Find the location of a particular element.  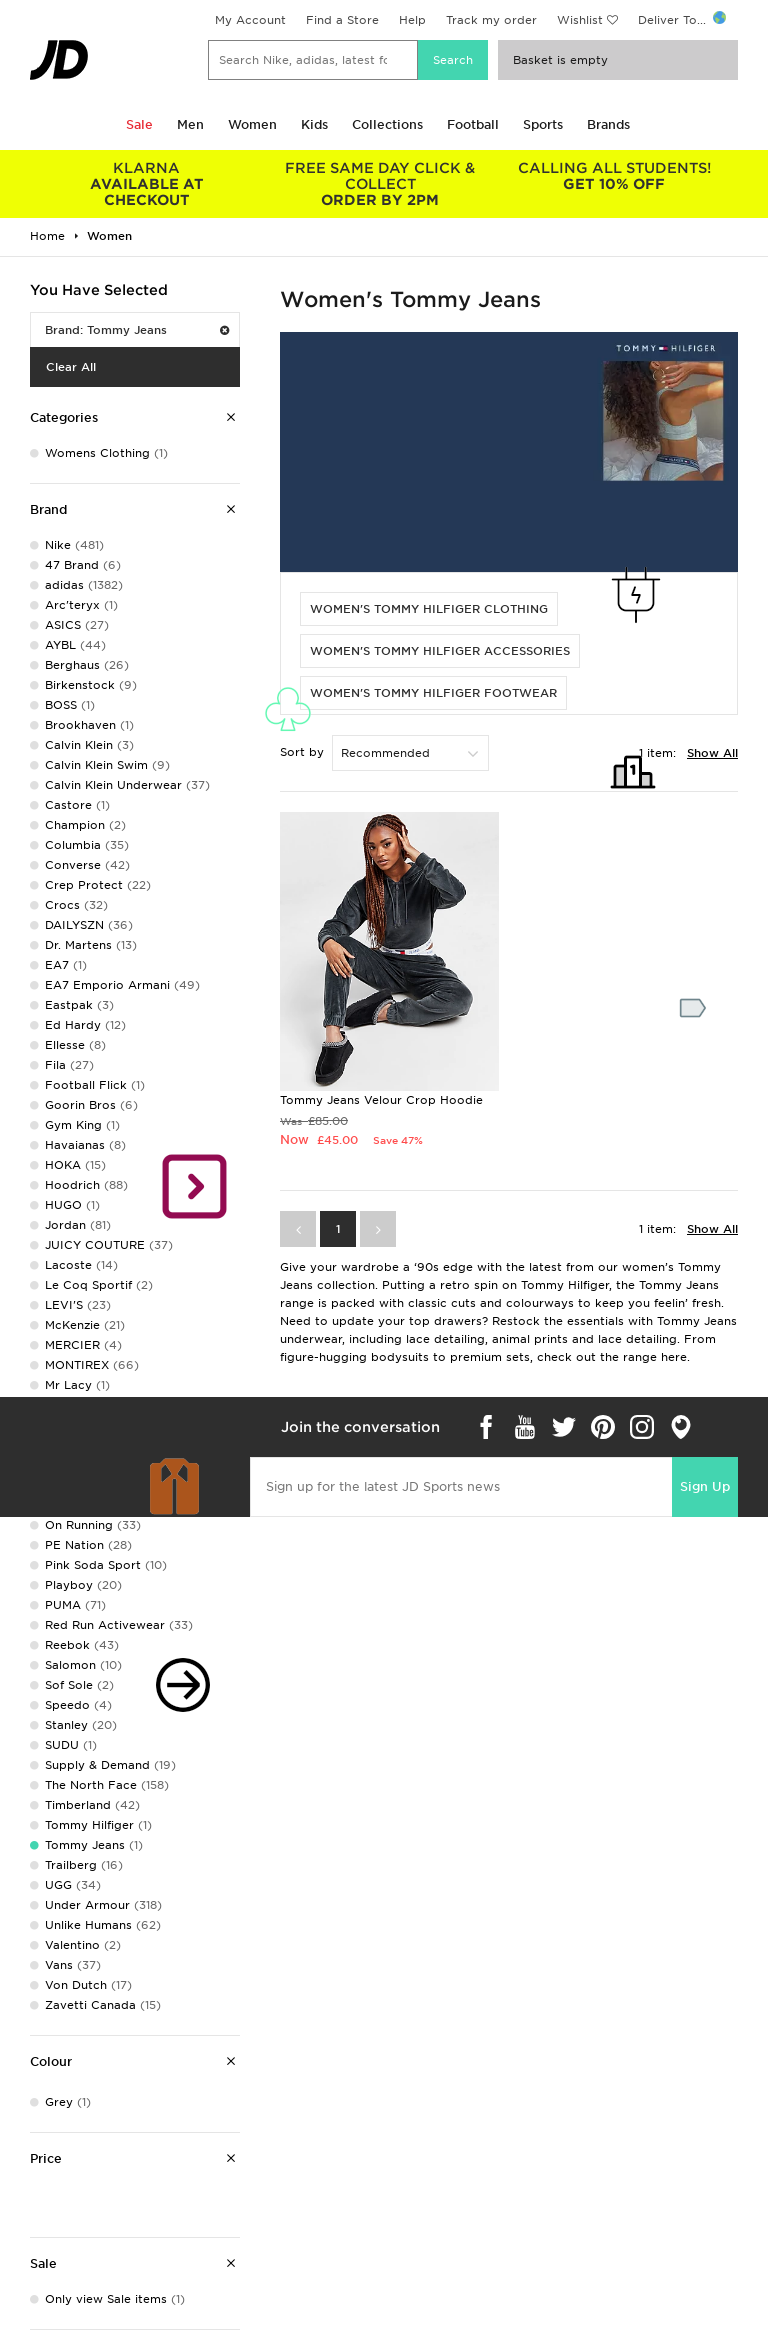

add a tag or label to an item is located at coordinates (692, 1008).